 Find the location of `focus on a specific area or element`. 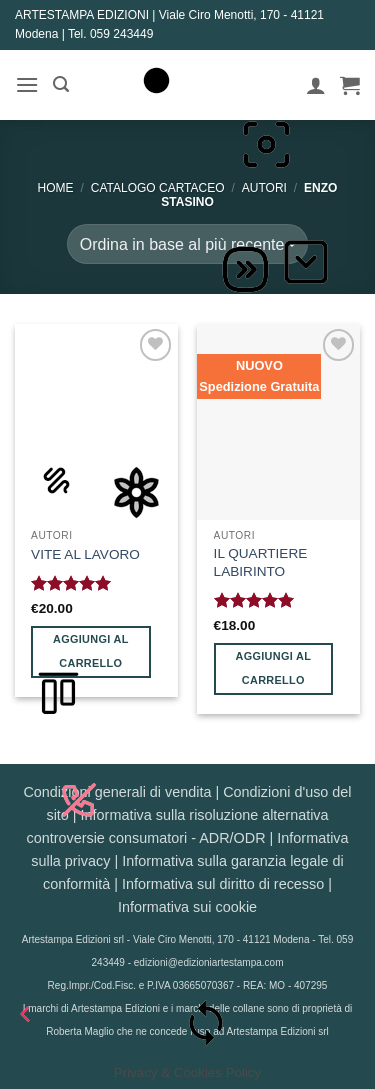

focus on a specific area or element is located at coordinates (266, 144).